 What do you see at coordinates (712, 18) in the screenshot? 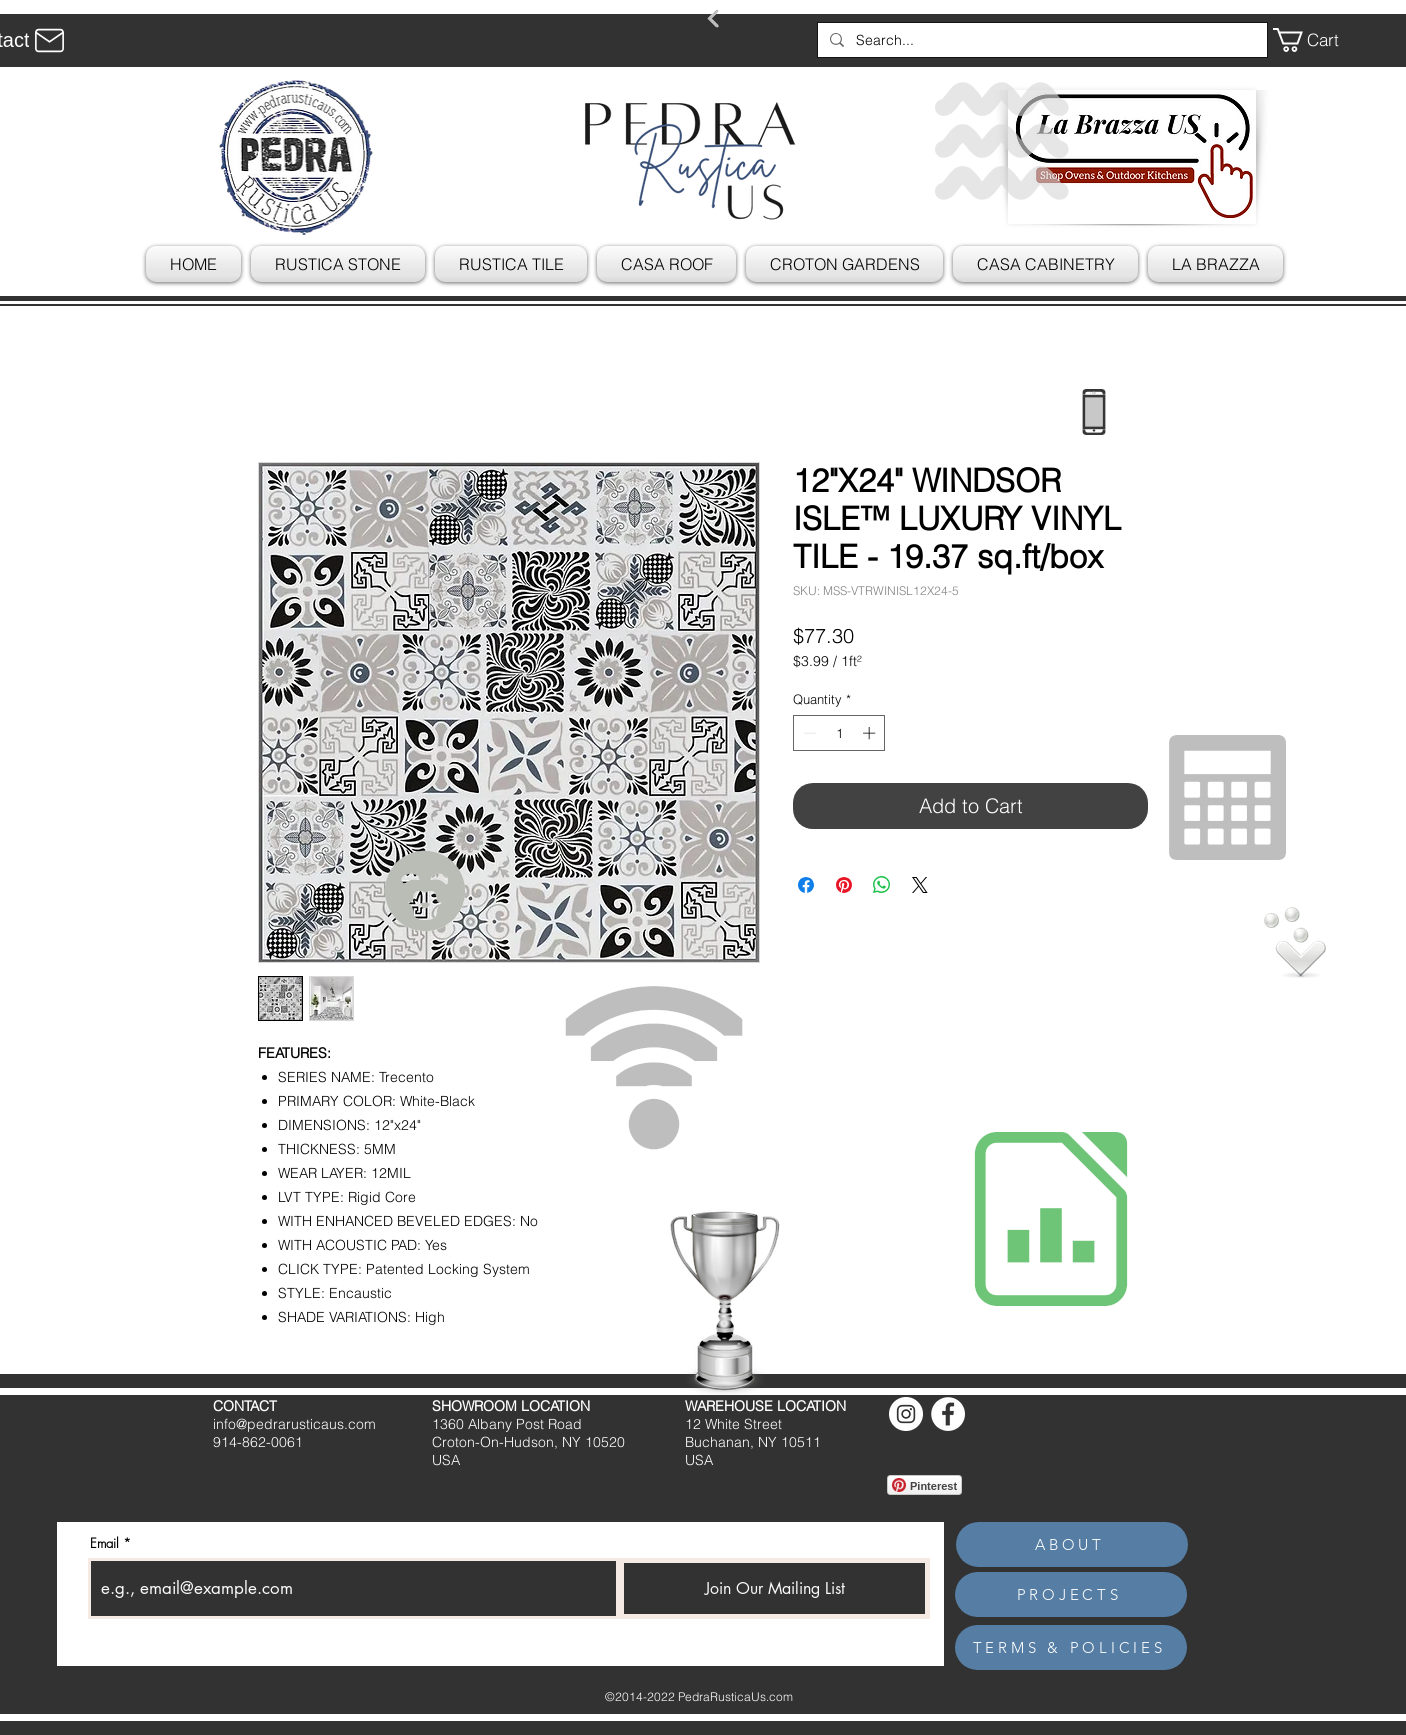
I see `go back to previous screen` at bounding box center [712, 18].